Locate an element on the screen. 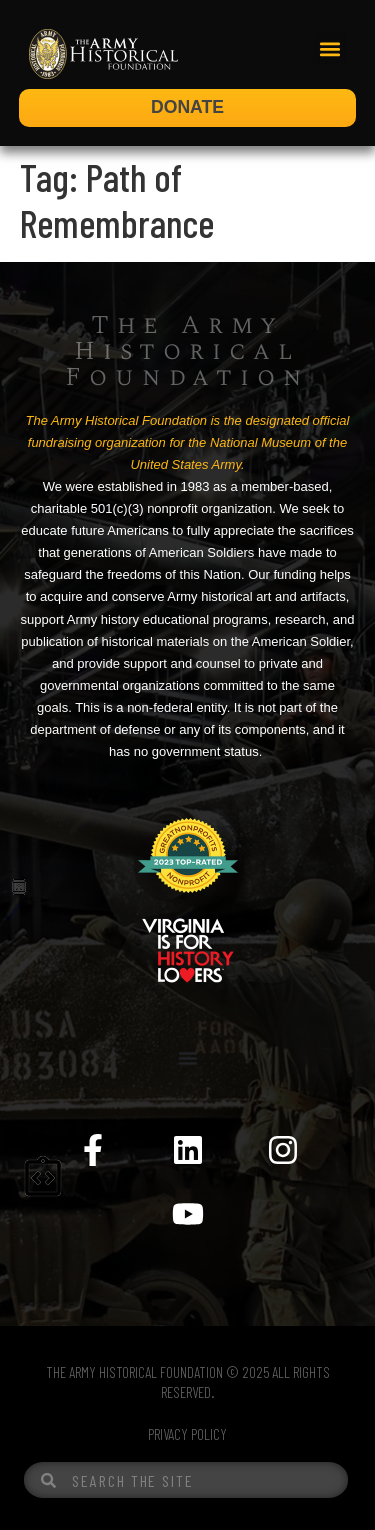  view code integration instructions is located at coordinates (43, 1178).